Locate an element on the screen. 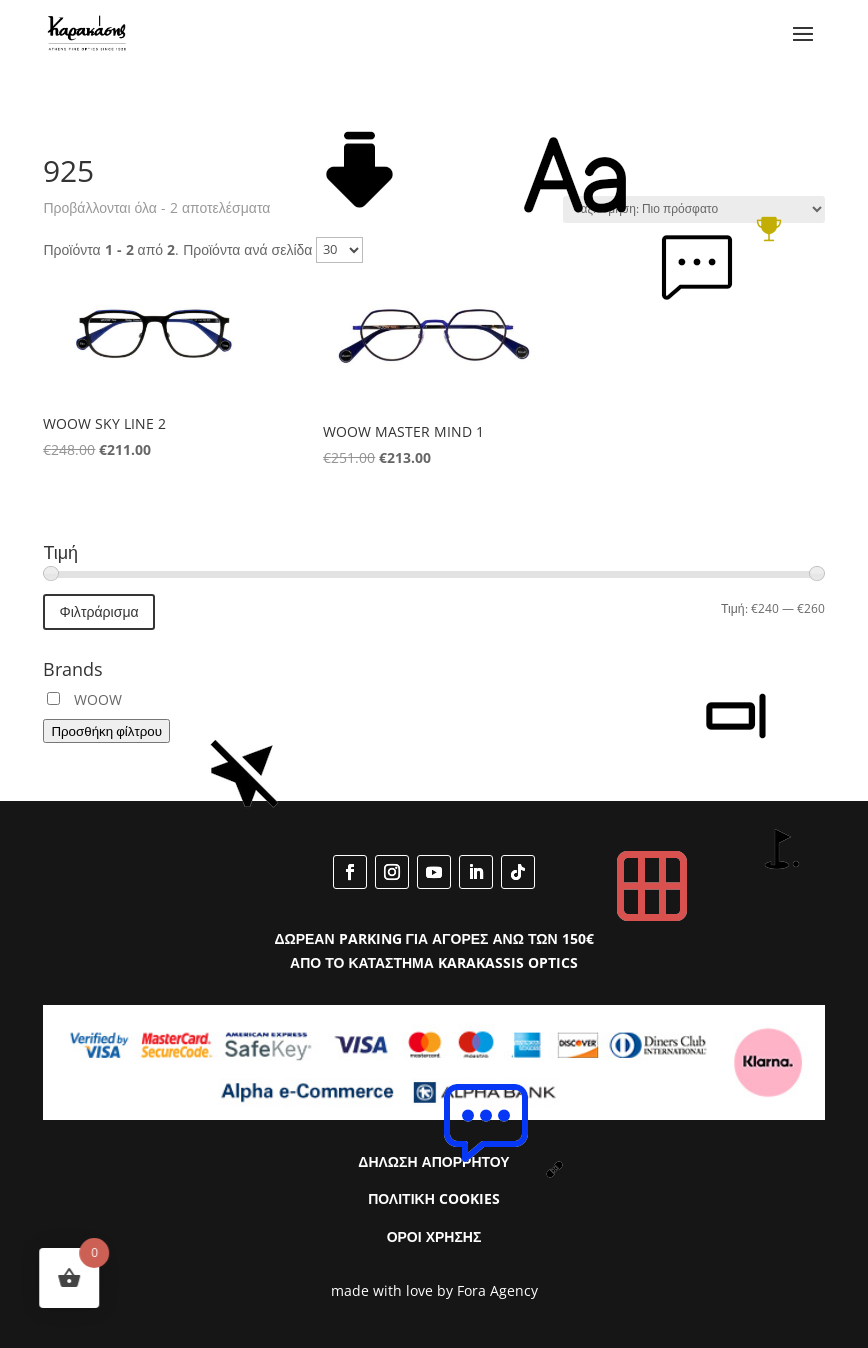 This screenshot has width=868, height=1348. download file to device is located at coordinates (359, 170).